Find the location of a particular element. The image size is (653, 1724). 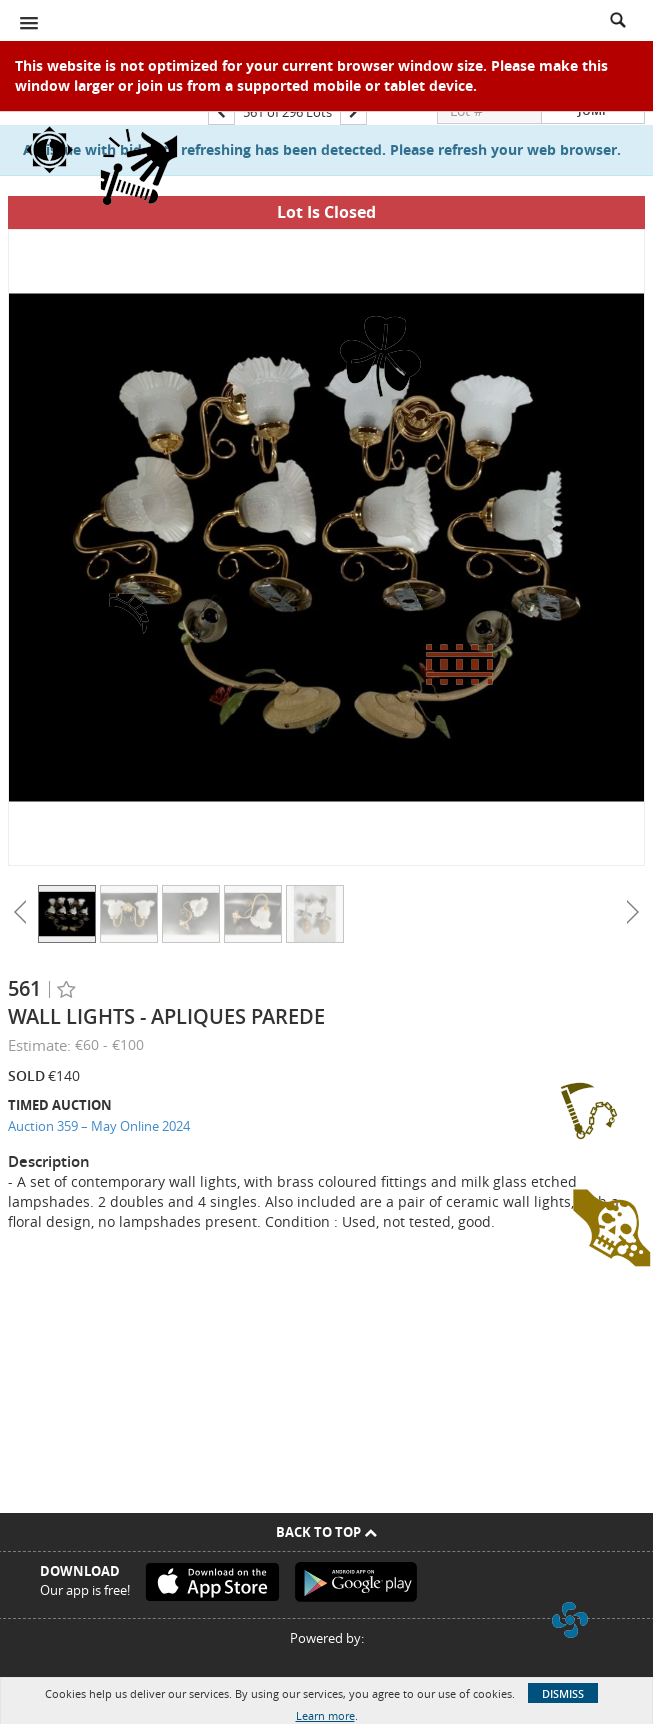

indicates Irish or St. Patrick's Day themed content is located at coordinates (380, 356).